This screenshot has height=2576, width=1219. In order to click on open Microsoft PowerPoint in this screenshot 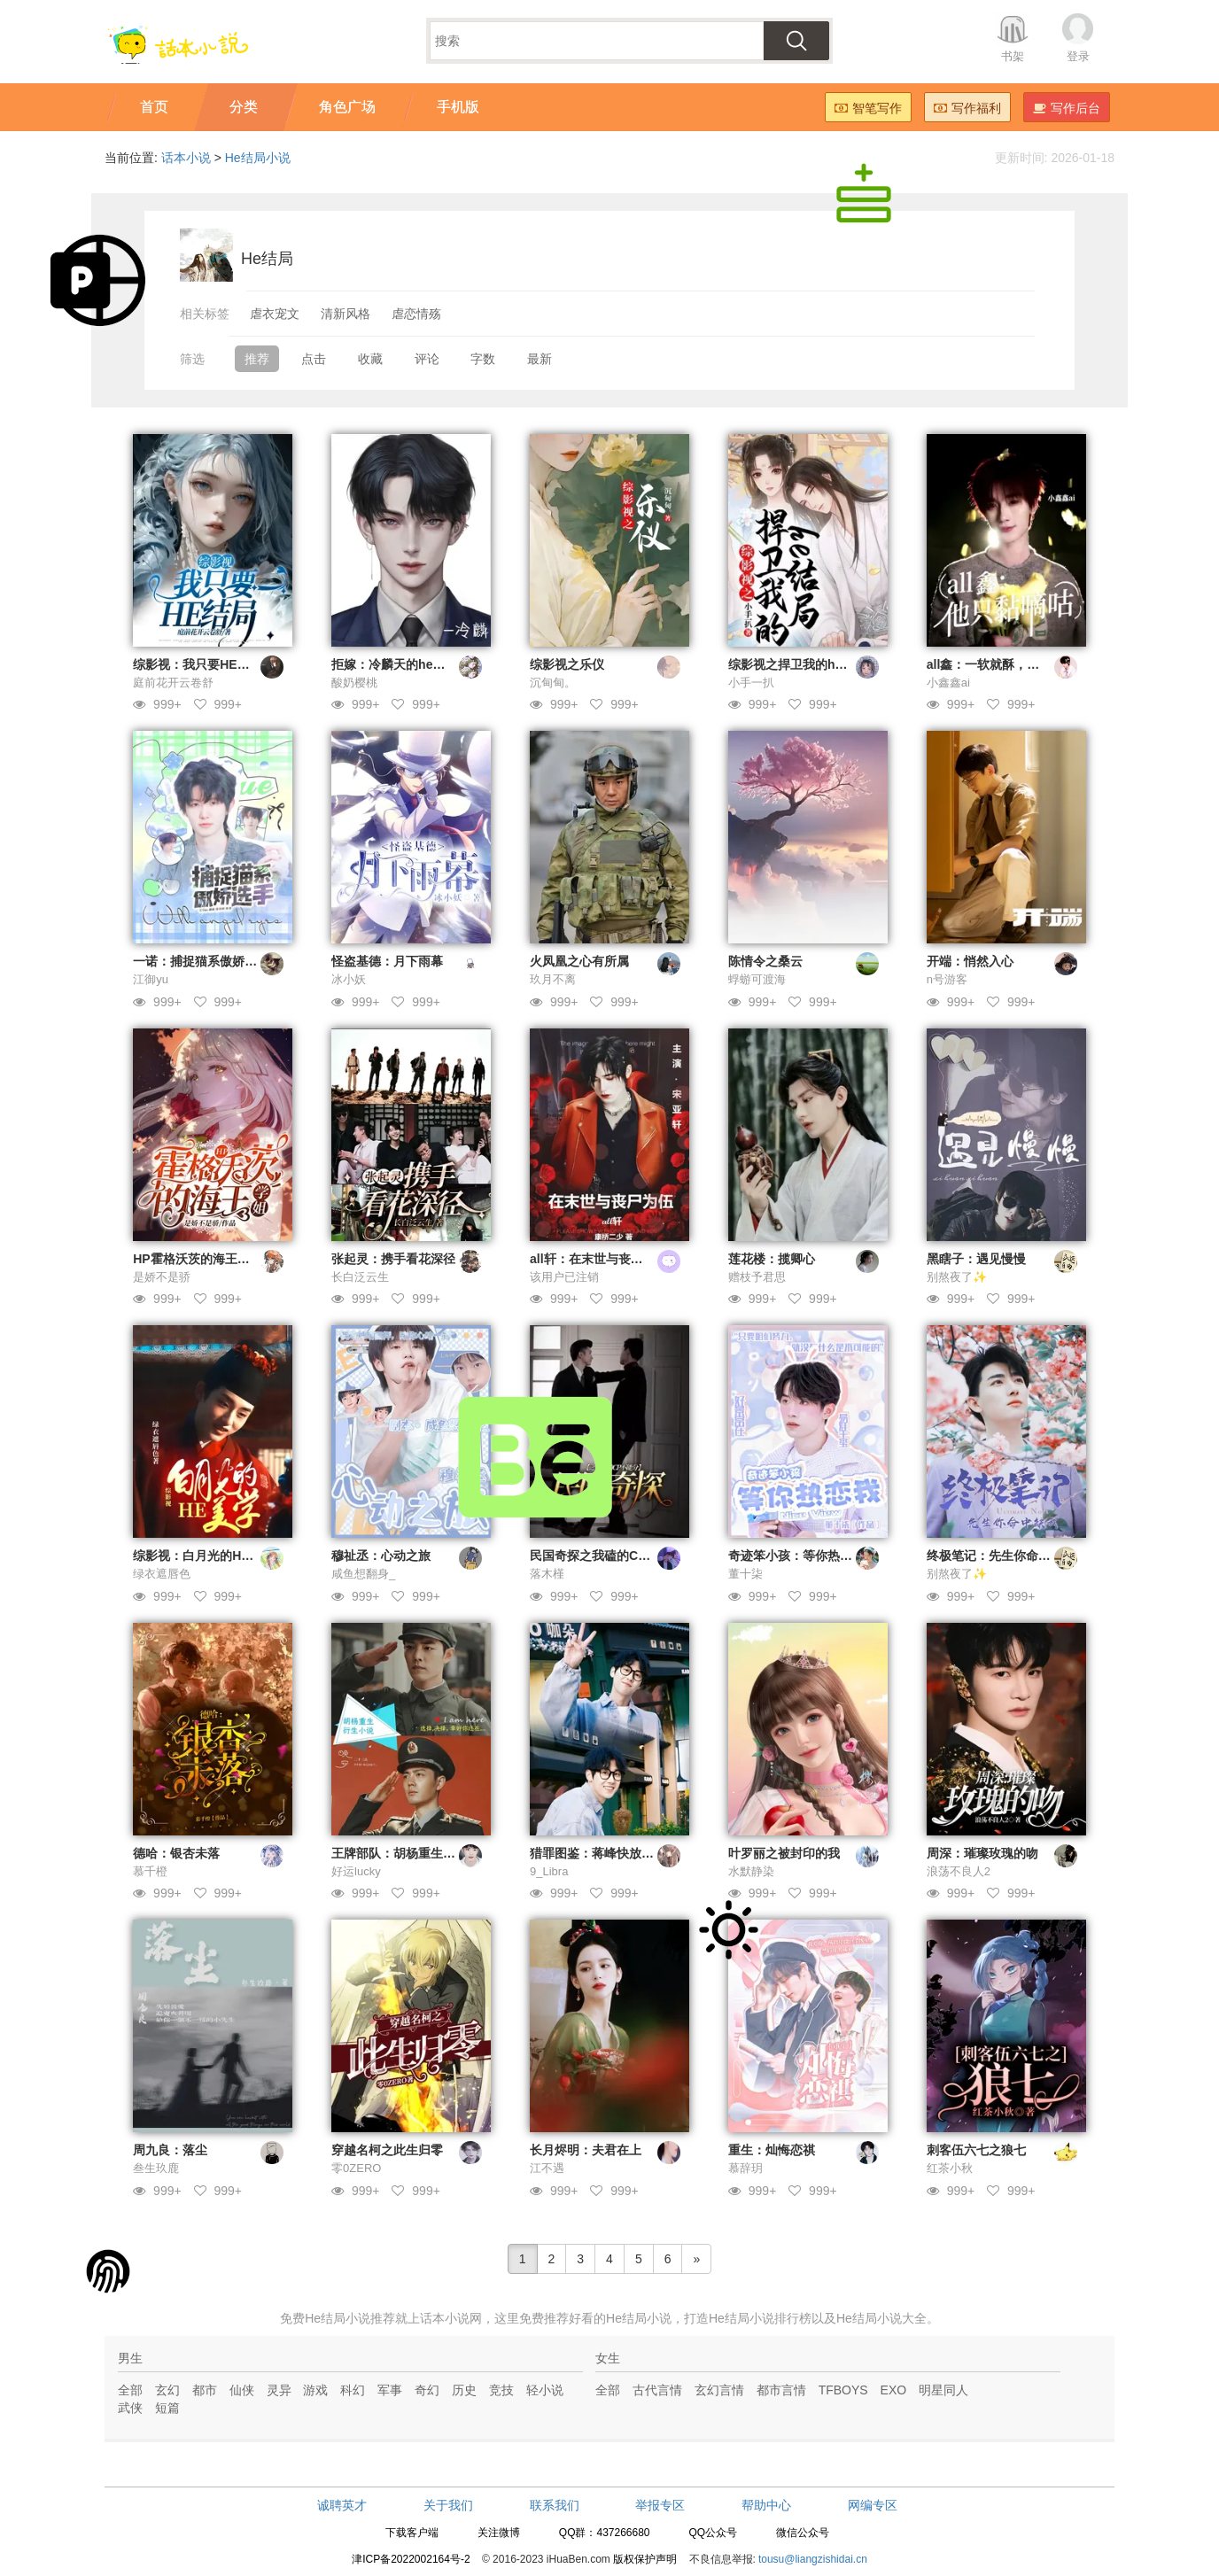, I will do `click(96, 280)`.